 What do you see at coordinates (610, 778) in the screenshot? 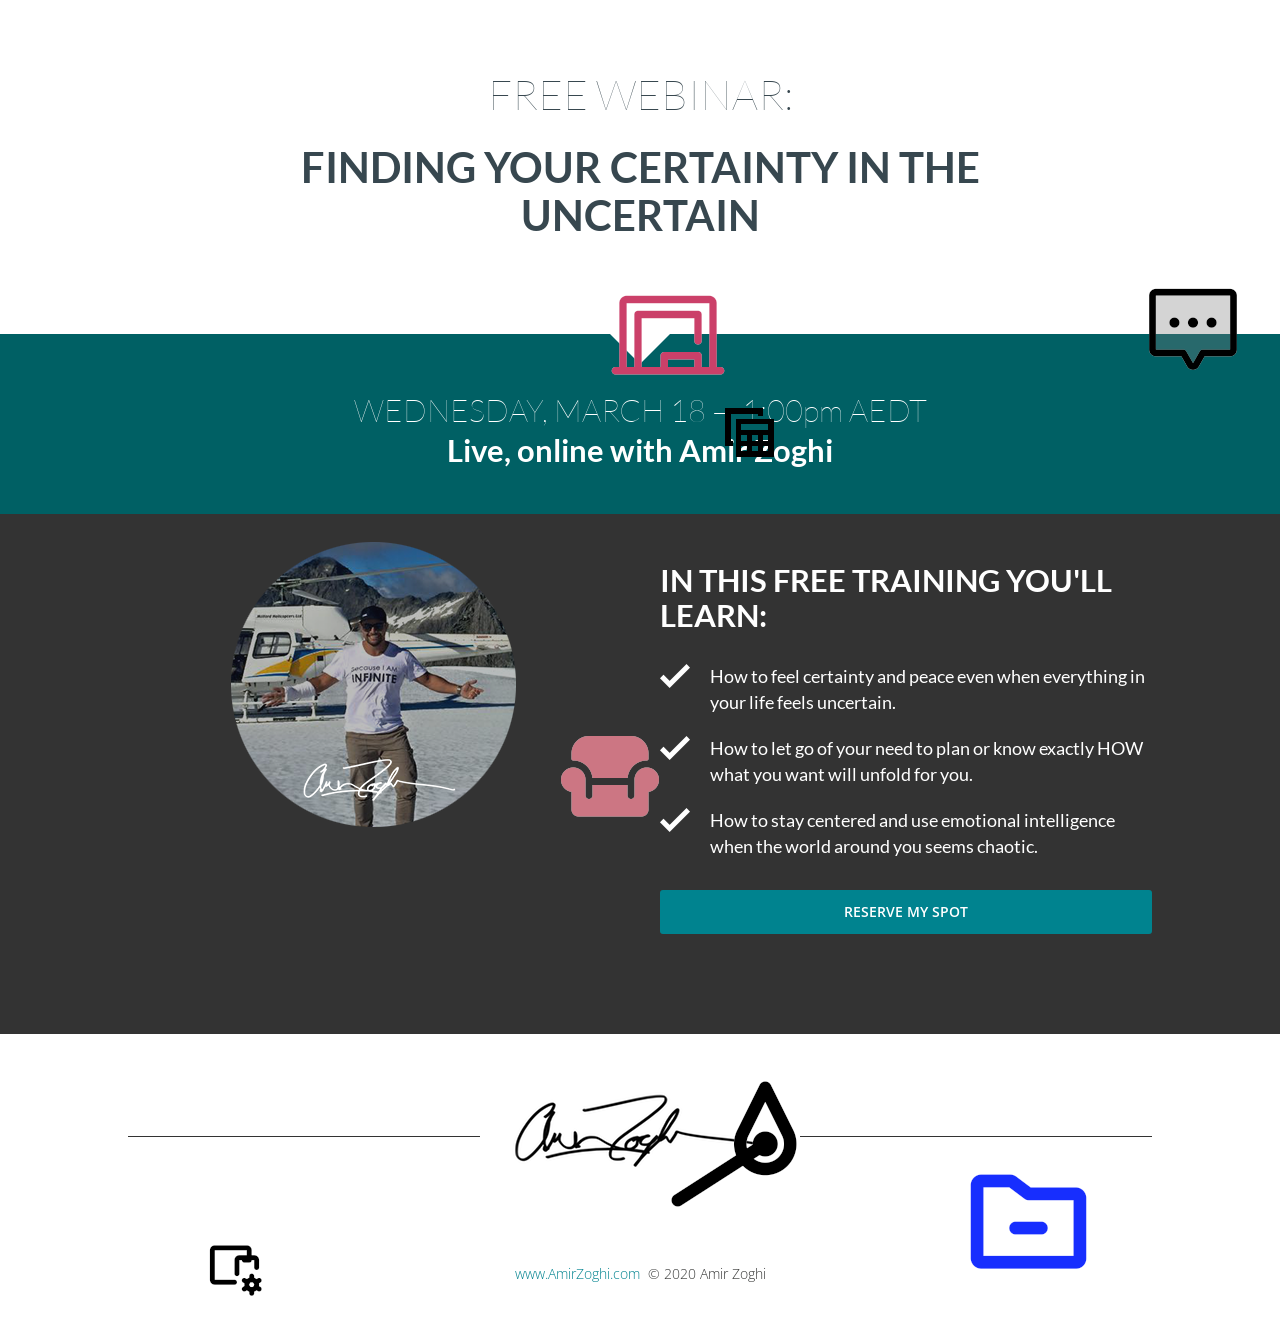
I see `browse furniture or home decor items` at bounding box center [610, 778].